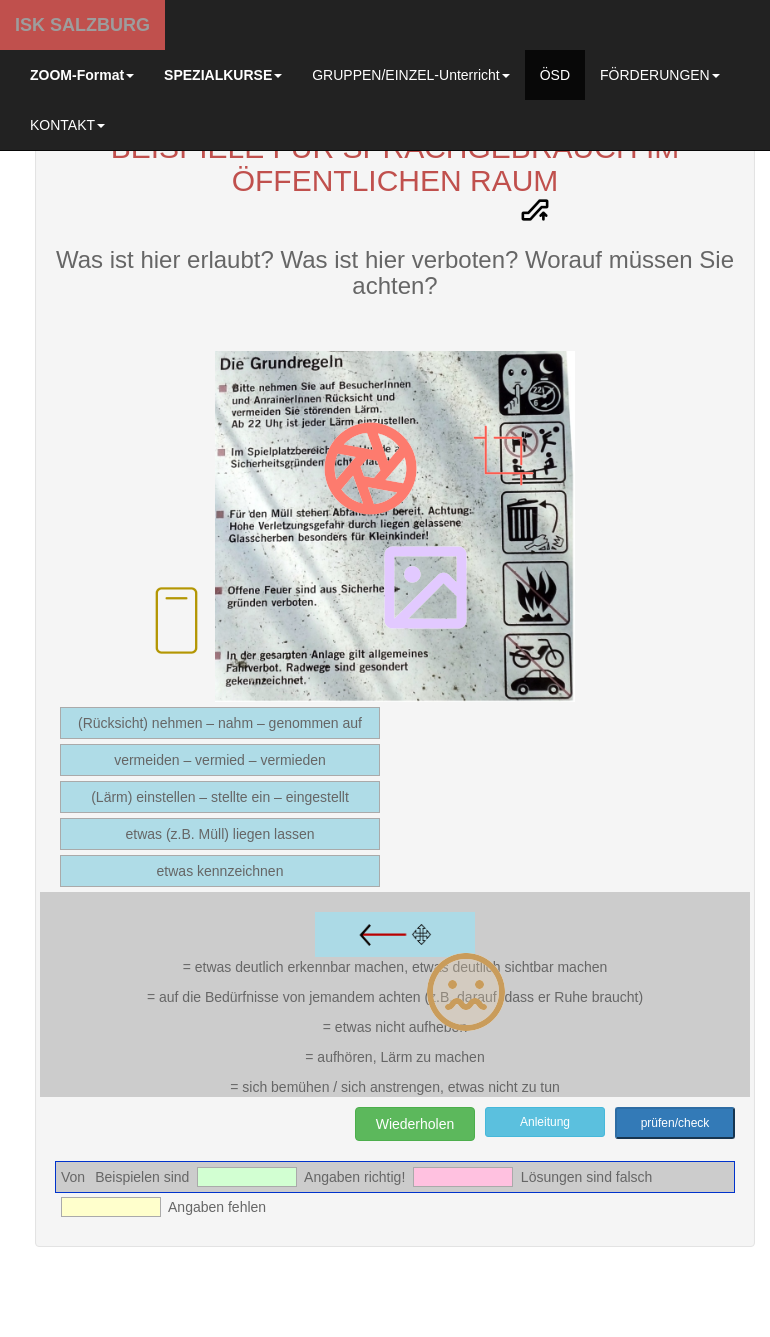  Describe the element at coordinates (466, 992) in the screenshot. I see `indicates nervous or anxious status` at that location.